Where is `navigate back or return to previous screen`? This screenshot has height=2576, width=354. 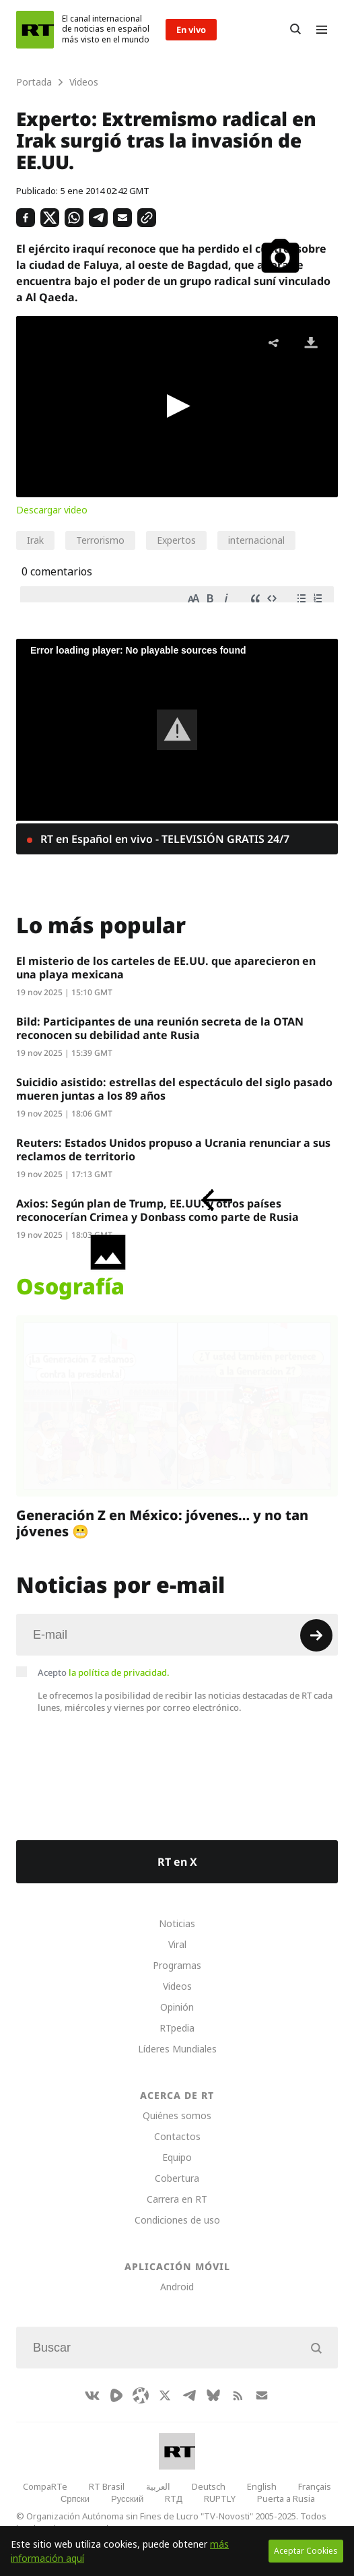 navigate back or return to previous screen is located at coordinates (217, 1200).